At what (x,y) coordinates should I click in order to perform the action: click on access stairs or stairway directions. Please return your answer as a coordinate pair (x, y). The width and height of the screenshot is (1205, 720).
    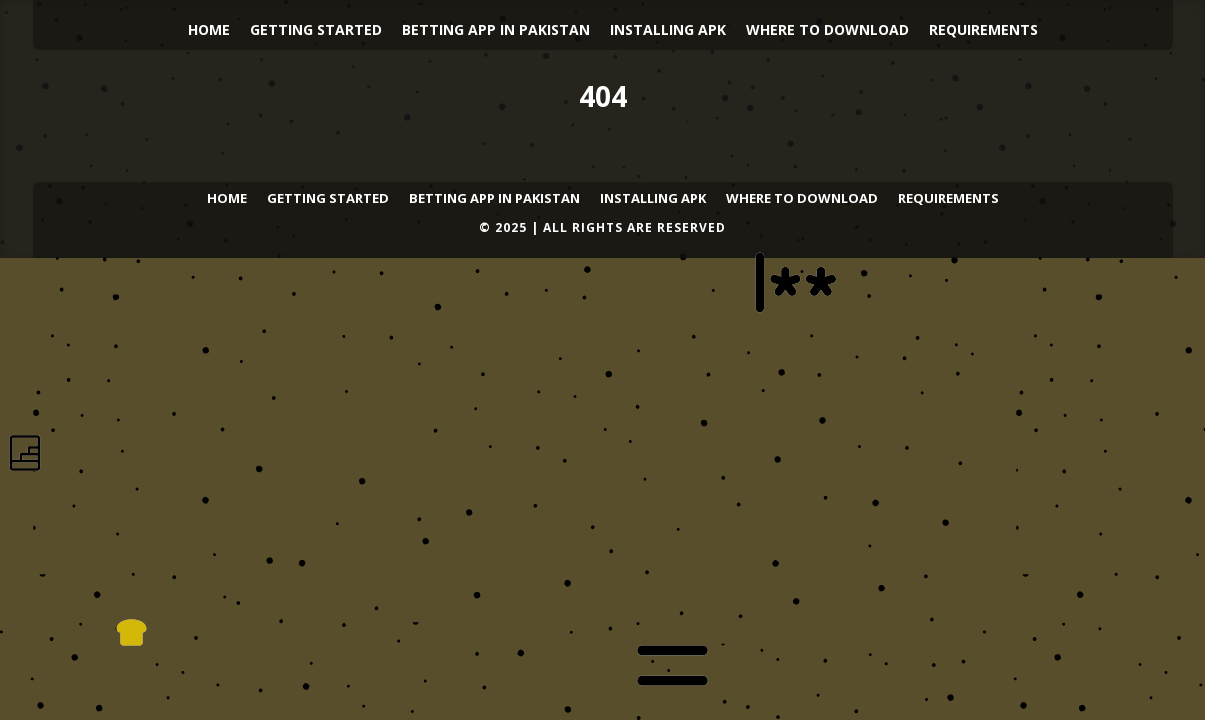
    Looking at the image, I should click on (25, 453).